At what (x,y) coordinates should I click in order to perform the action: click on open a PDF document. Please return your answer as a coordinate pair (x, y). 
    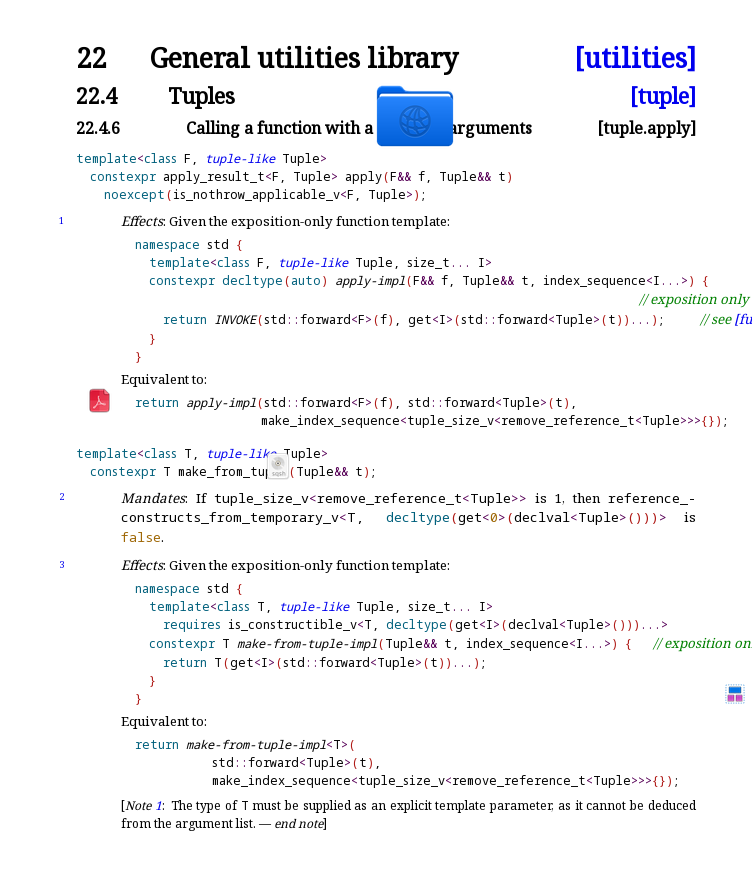
    Looking at the image, I should click on (99, 400).